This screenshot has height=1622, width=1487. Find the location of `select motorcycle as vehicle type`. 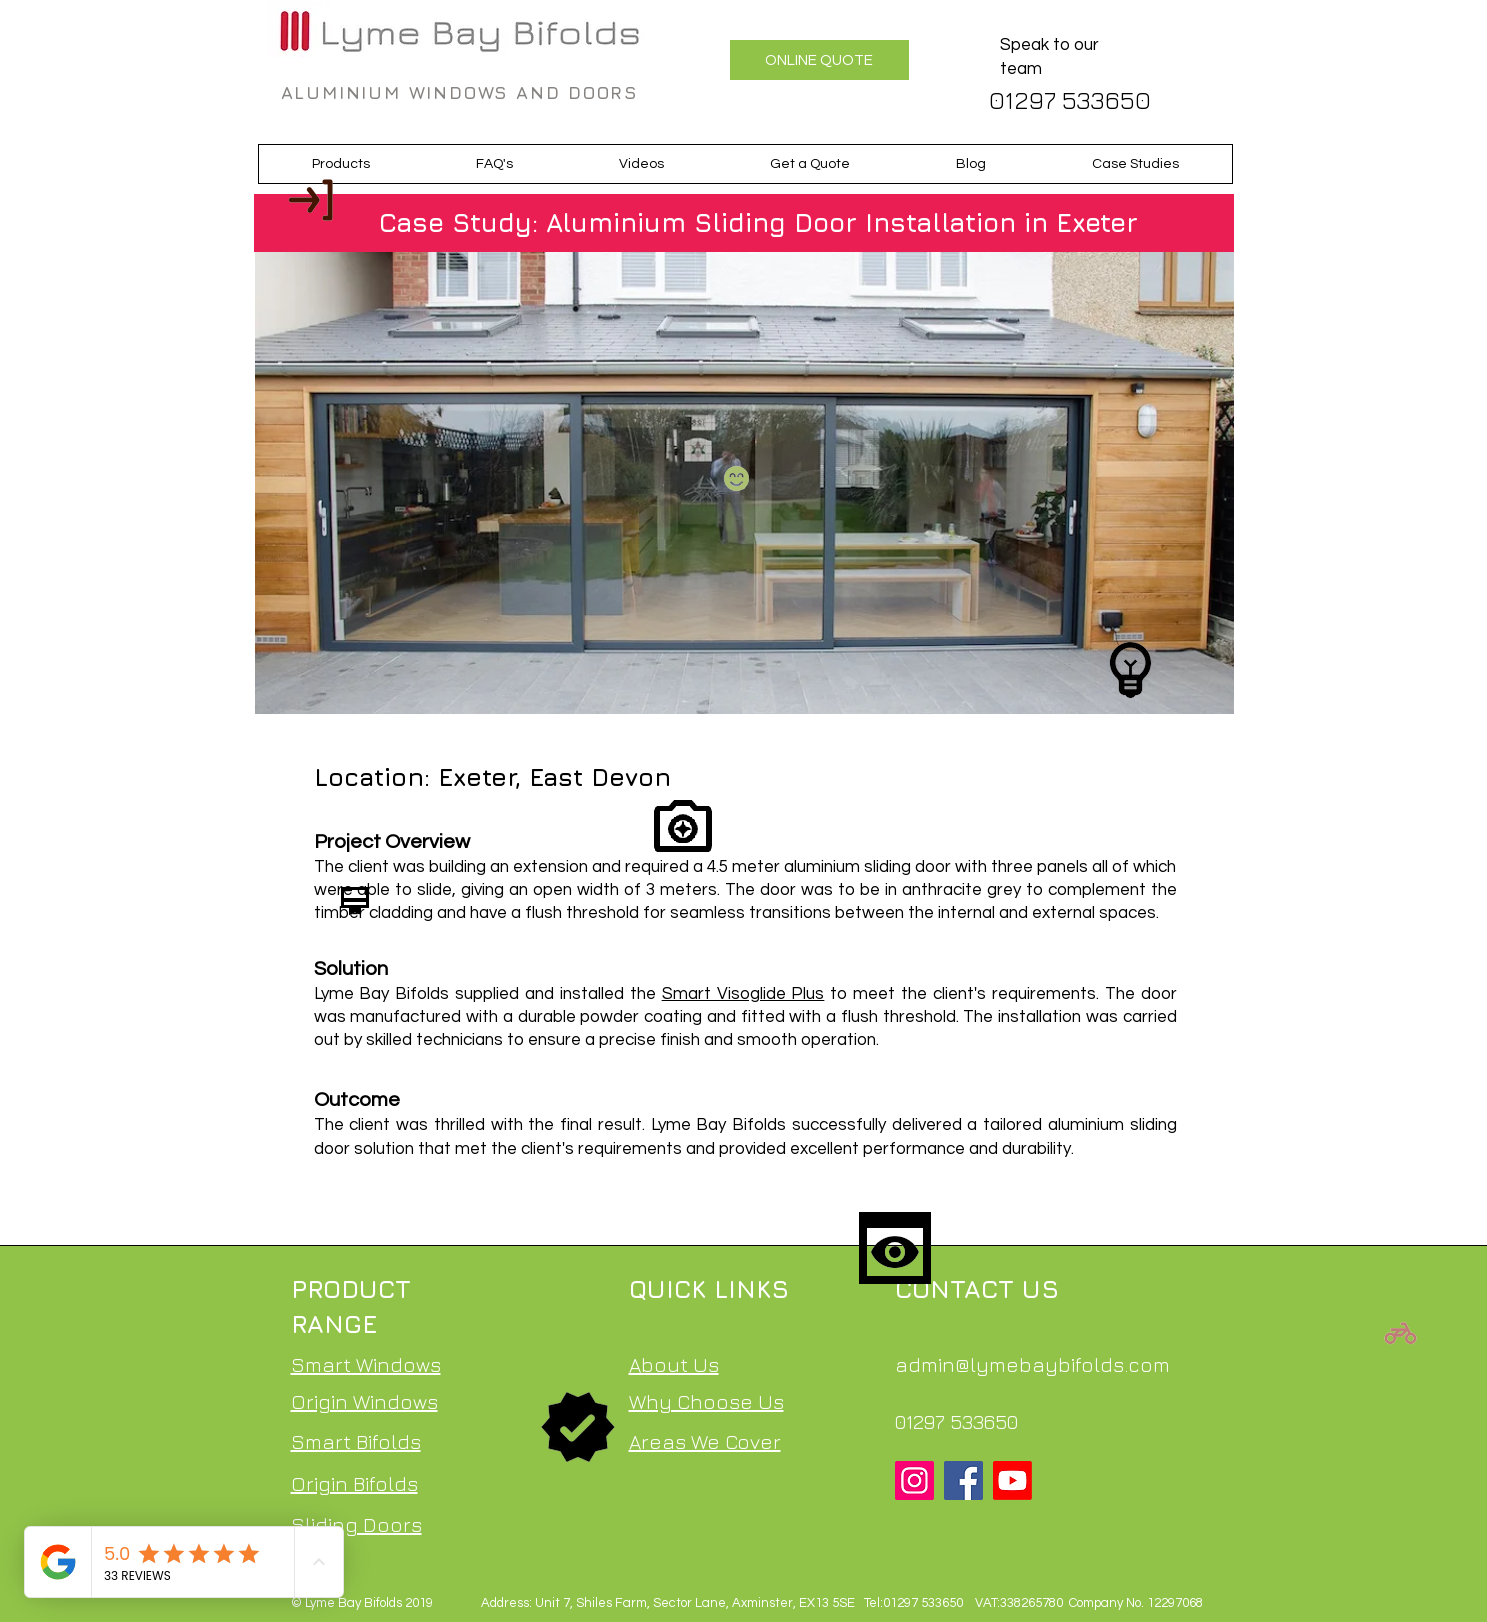

select motorcycle as vehicle type is located at coordinates (1400, 1332).